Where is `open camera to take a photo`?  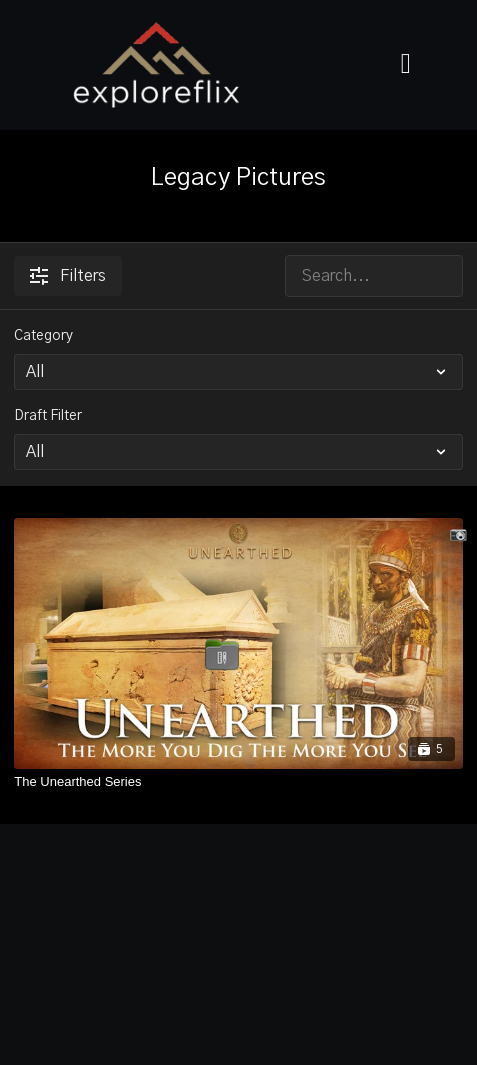
open camera to take a photo is located at coordinates (458, 534).